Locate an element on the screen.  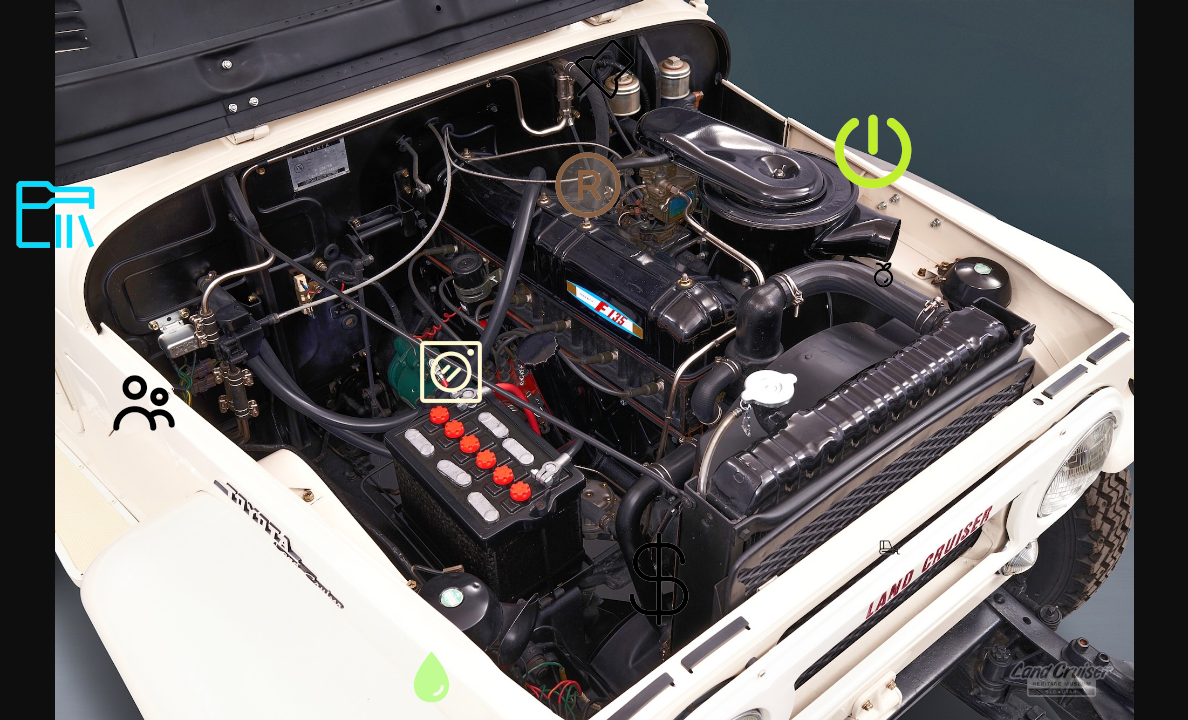
view account balance or financial information is located at coordinates (659, 579).